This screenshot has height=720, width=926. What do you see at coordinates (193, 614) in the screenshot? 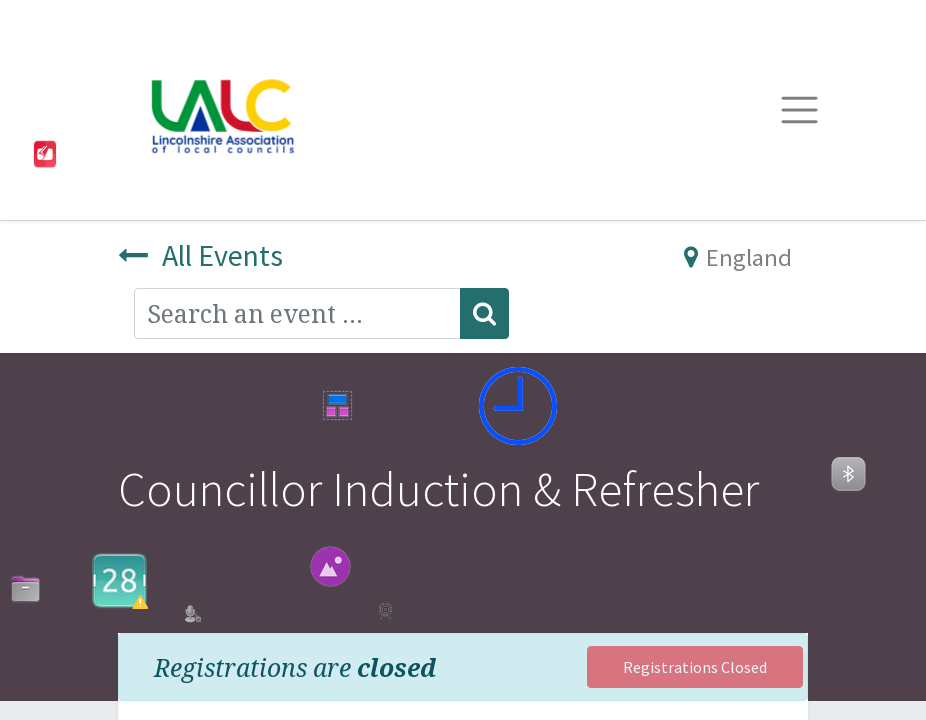
I see `microphone is muted` at bounding box center [193, 614].